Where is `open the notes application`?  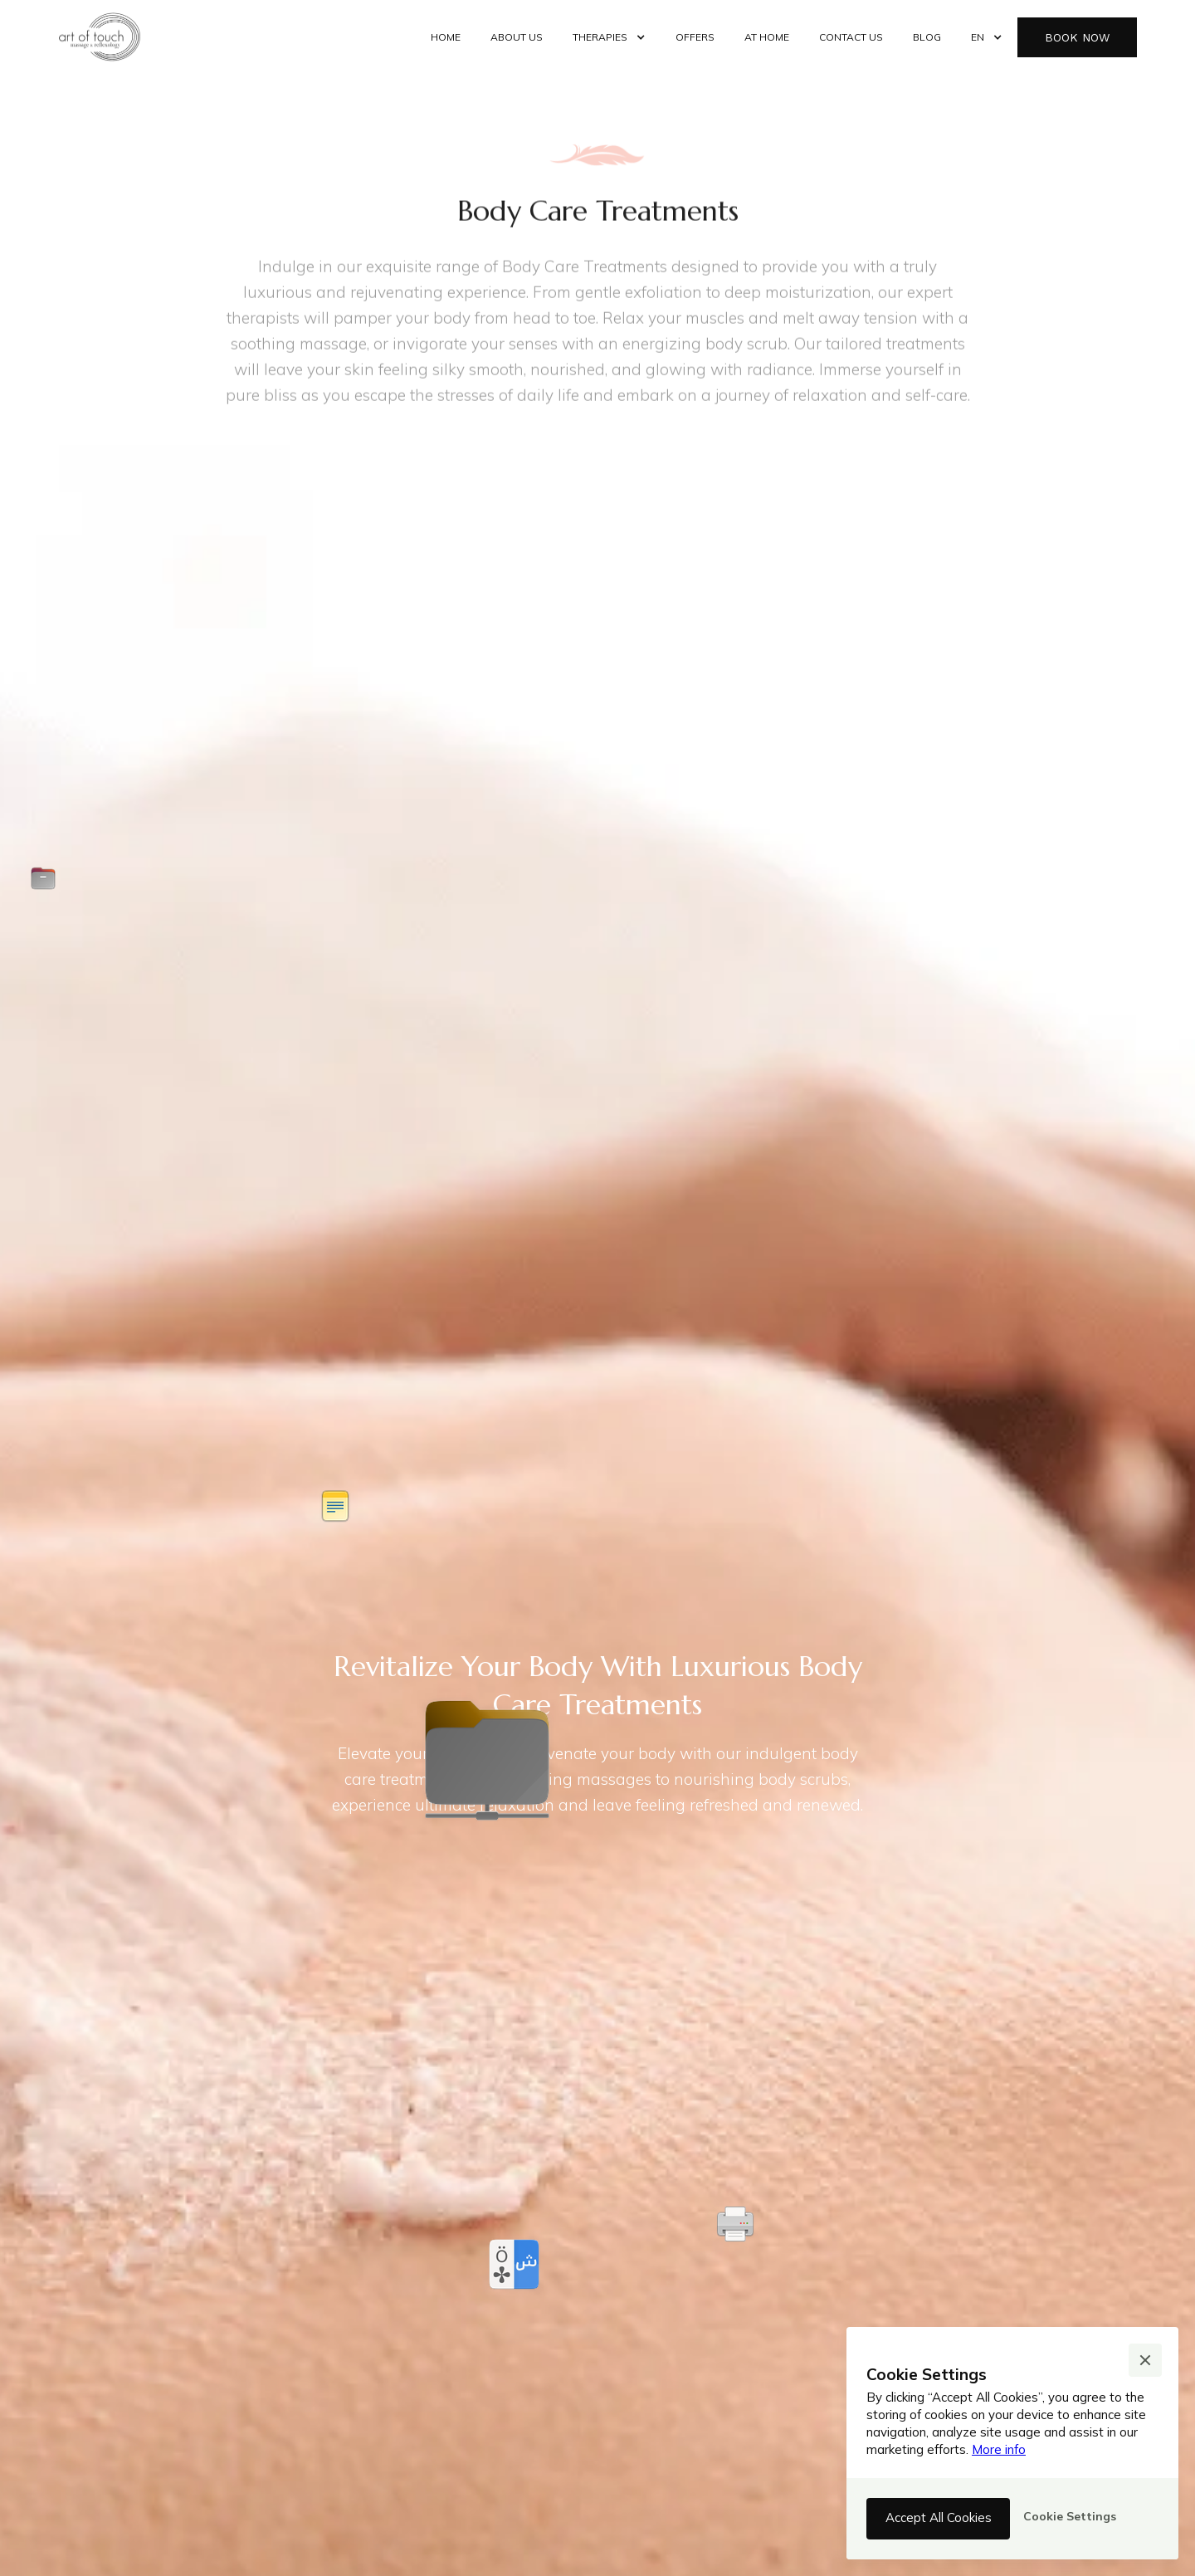 open the notes application is located at coordinates (335, 1506).